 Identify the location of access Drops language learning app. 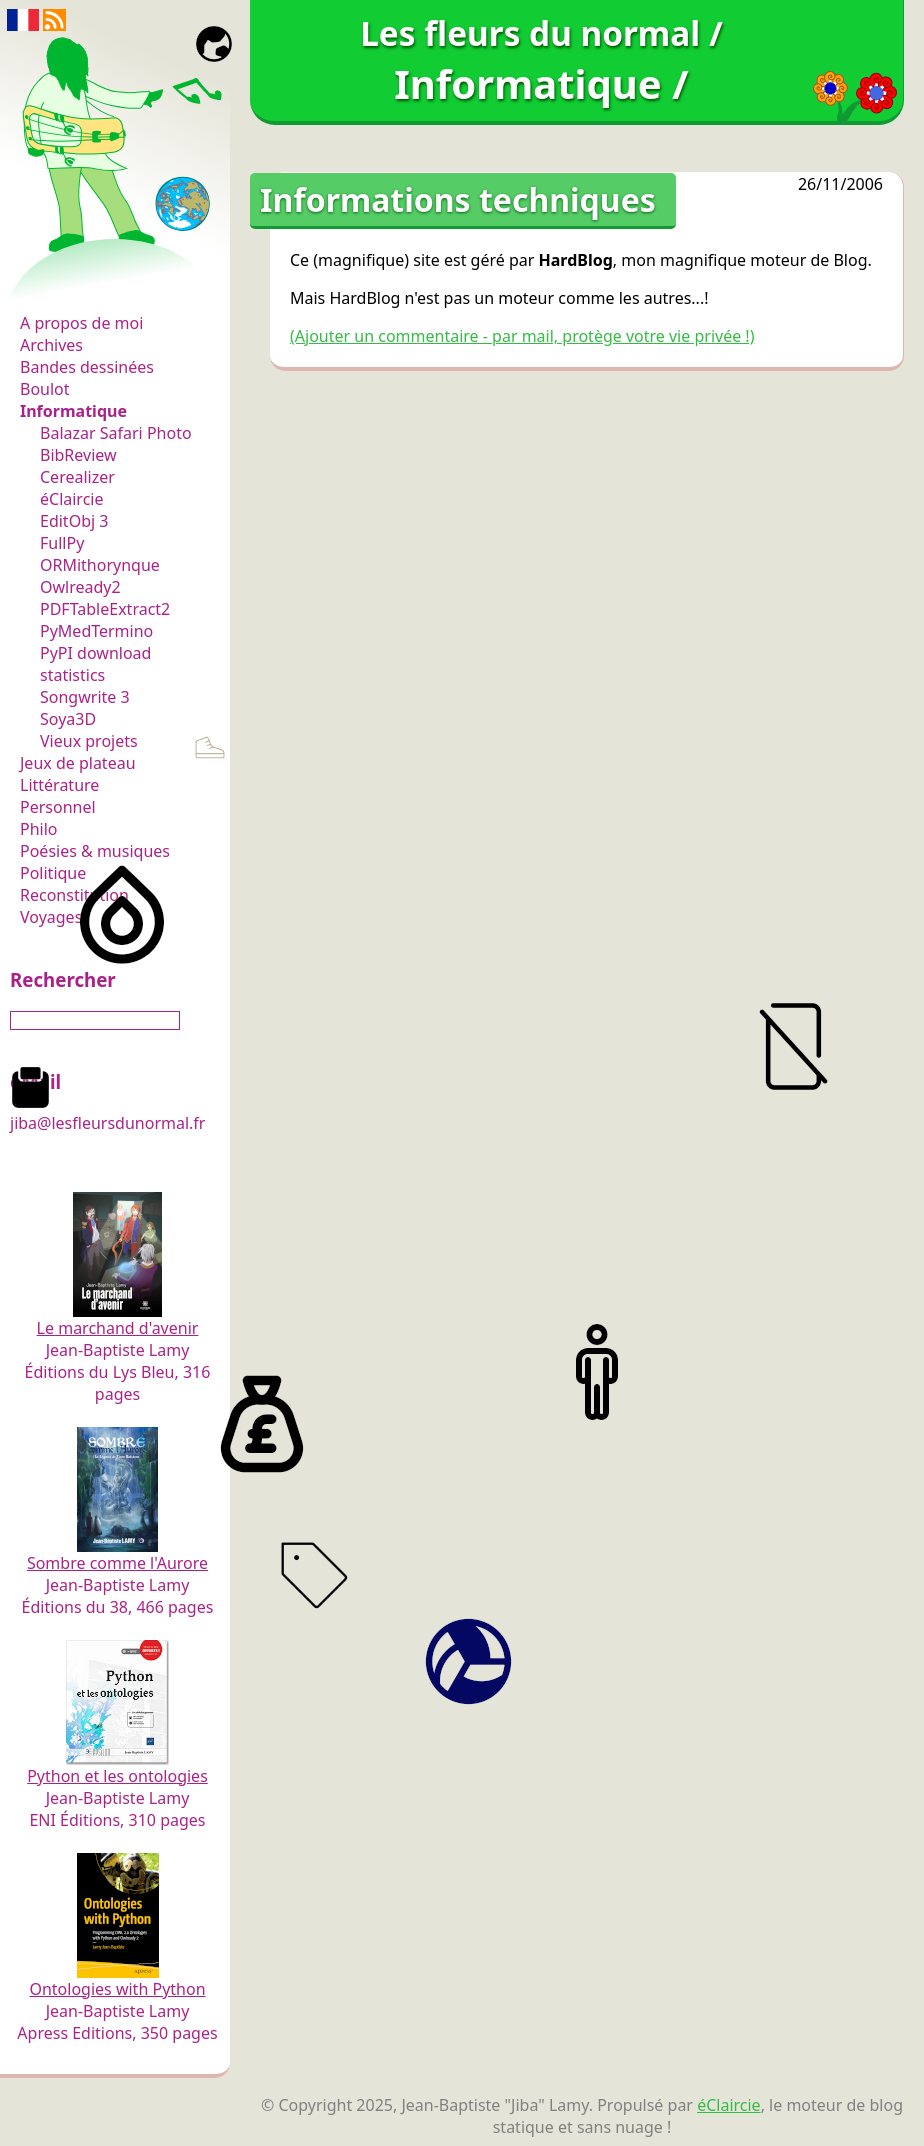
(122, 917).